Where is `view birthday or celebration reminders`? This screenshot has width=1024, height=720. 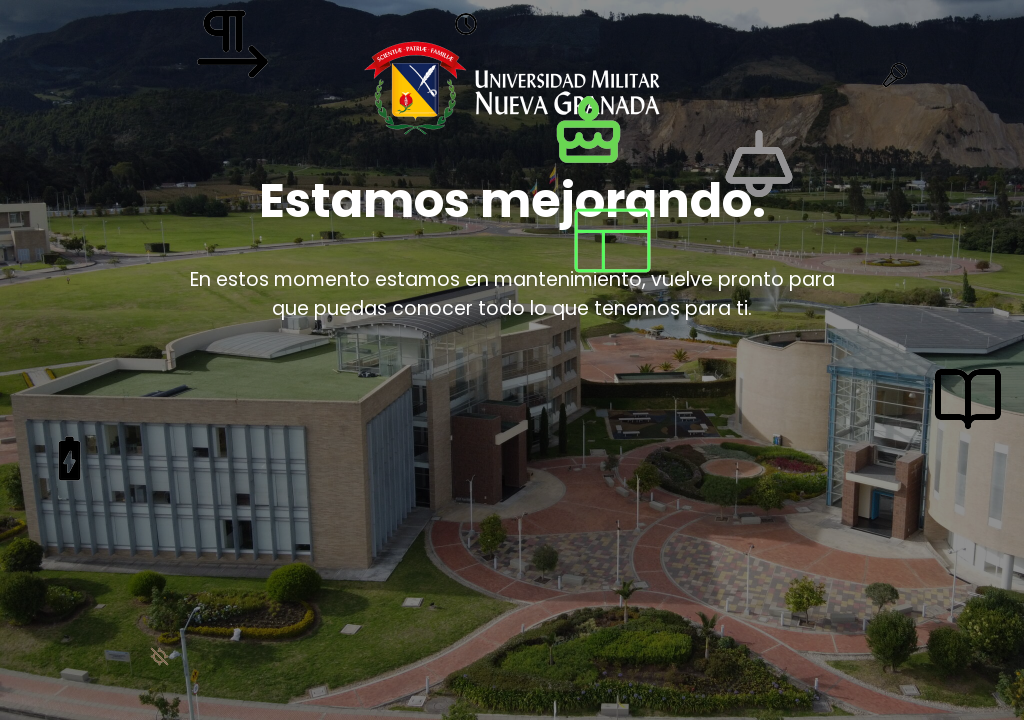
view birthday or celebration reminders is located at coordinates (588, 133).